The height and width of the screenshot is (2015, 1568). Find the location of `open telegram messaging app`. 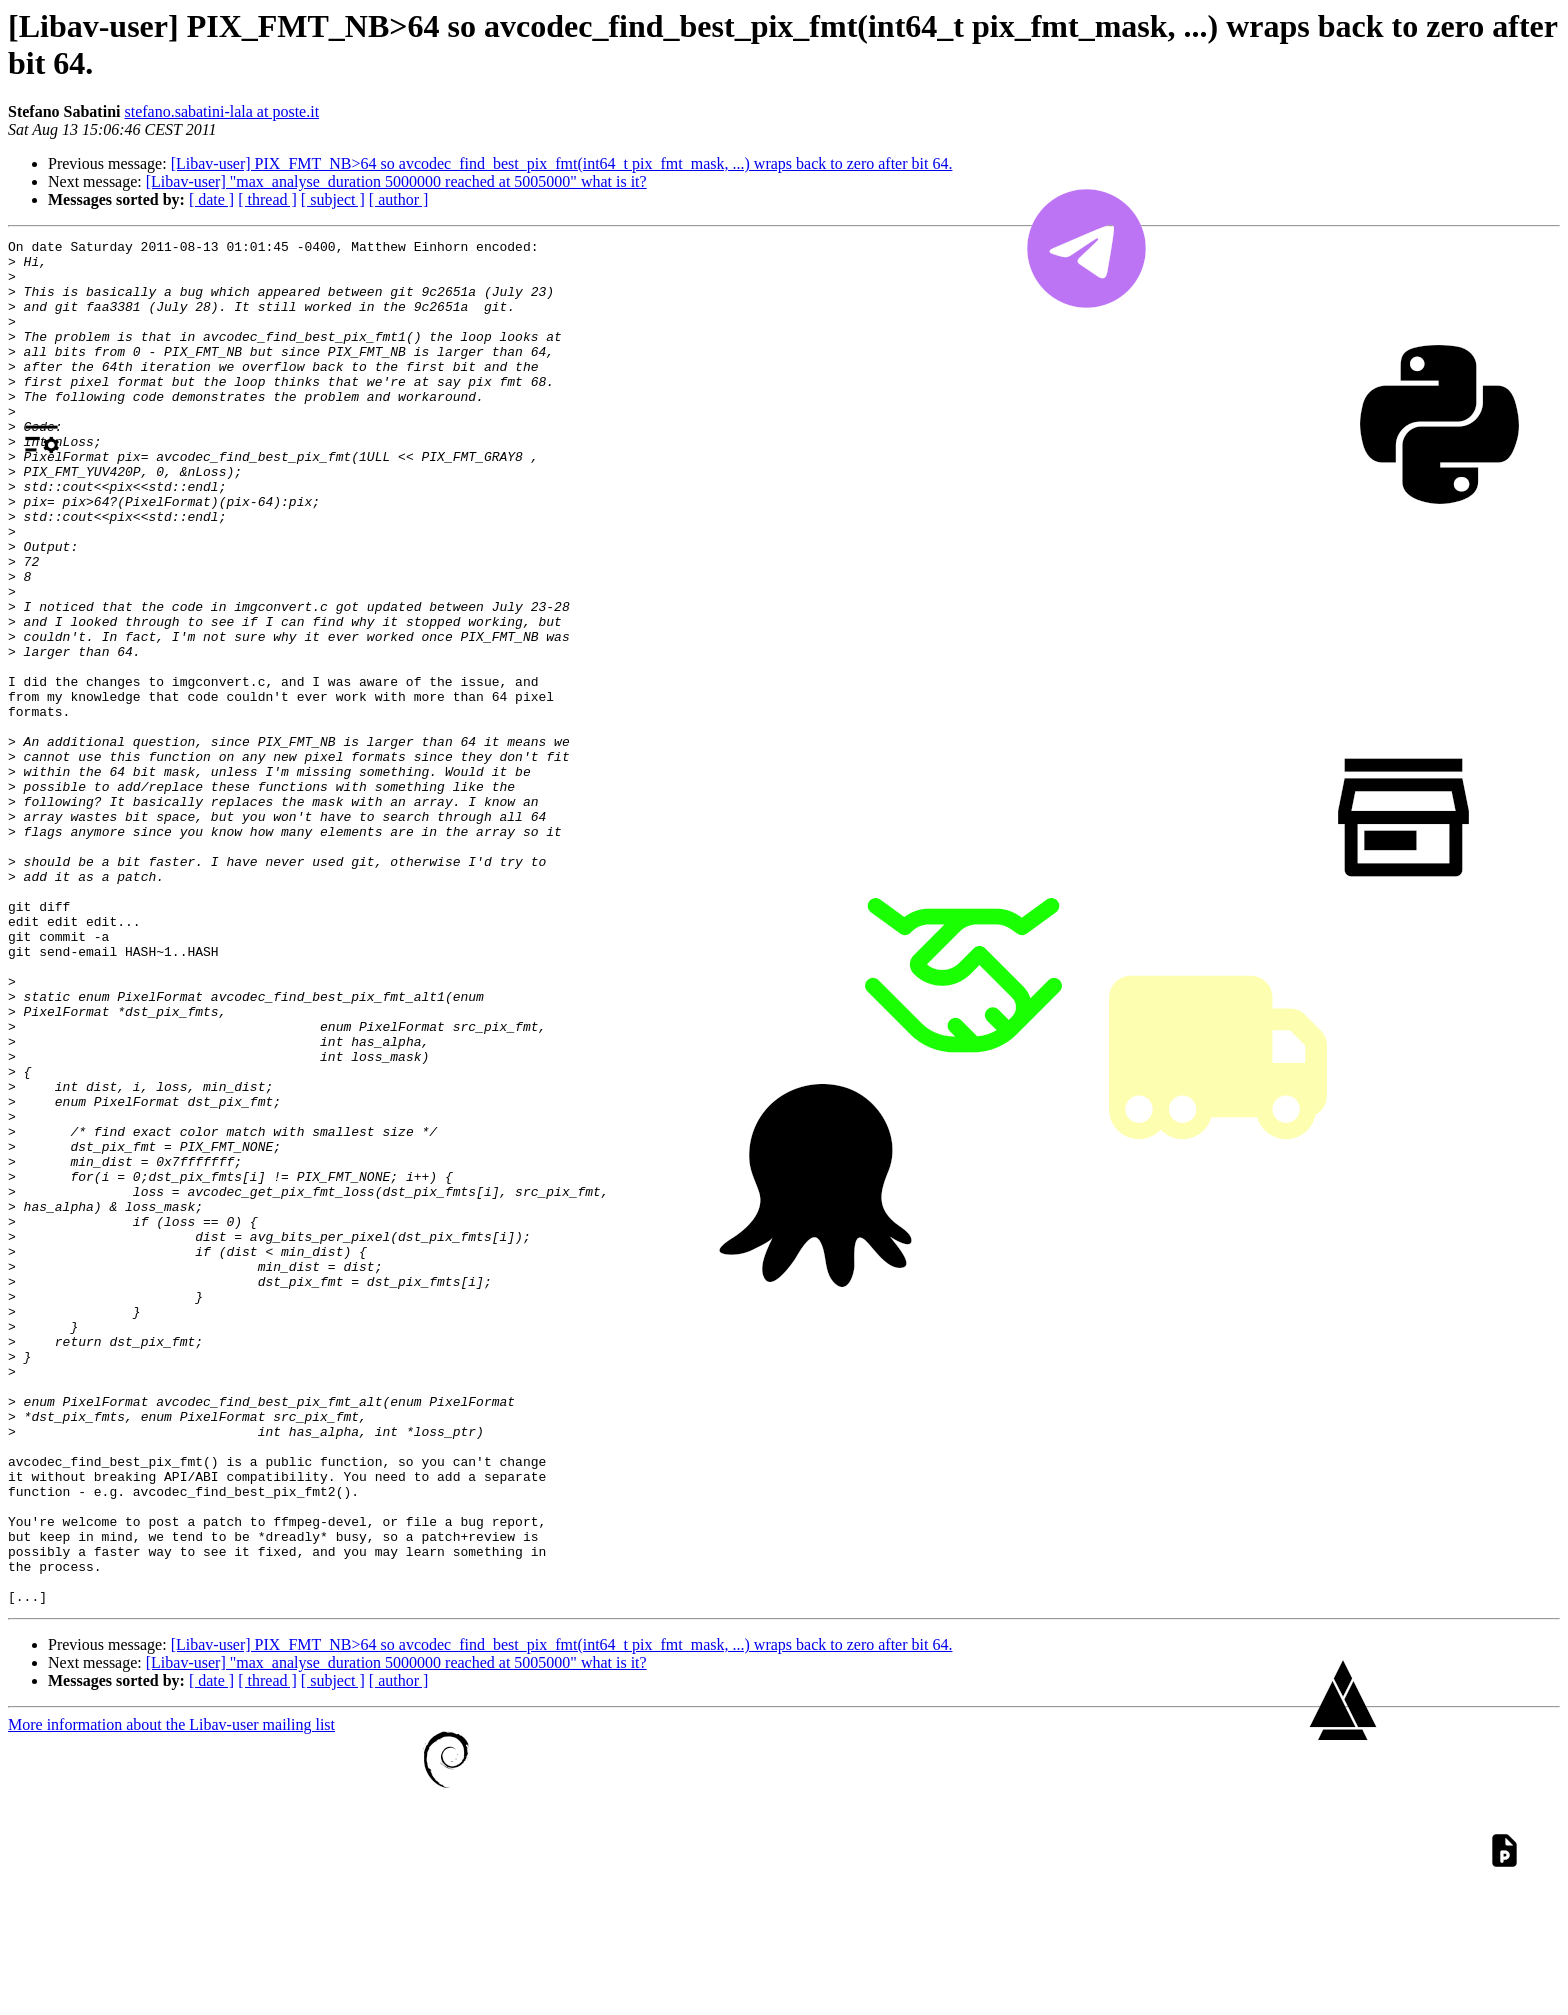

open telegram messaging app is located at coordinates (1086, 248).